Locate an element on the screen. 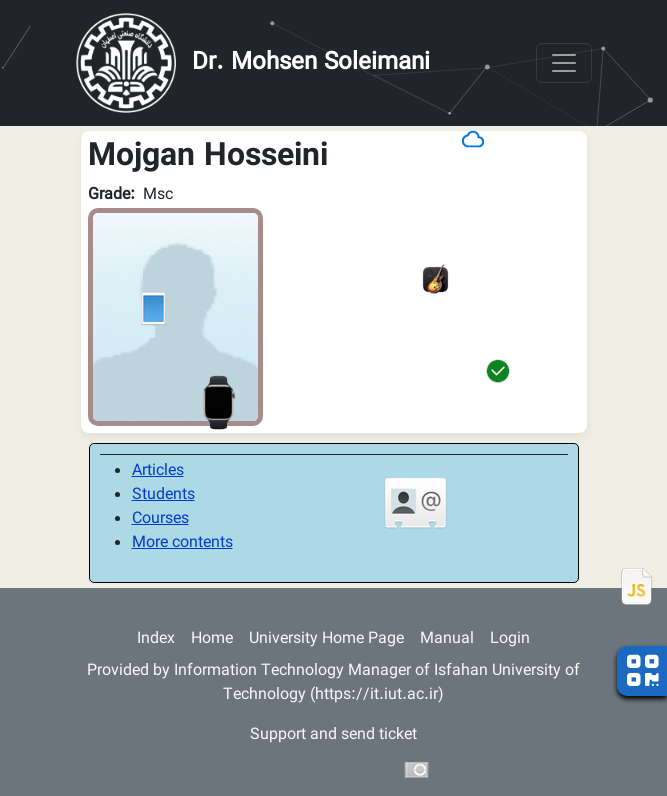 The image size is (667, 796). a javascript file in the file system is located at coordinates (636, 586).